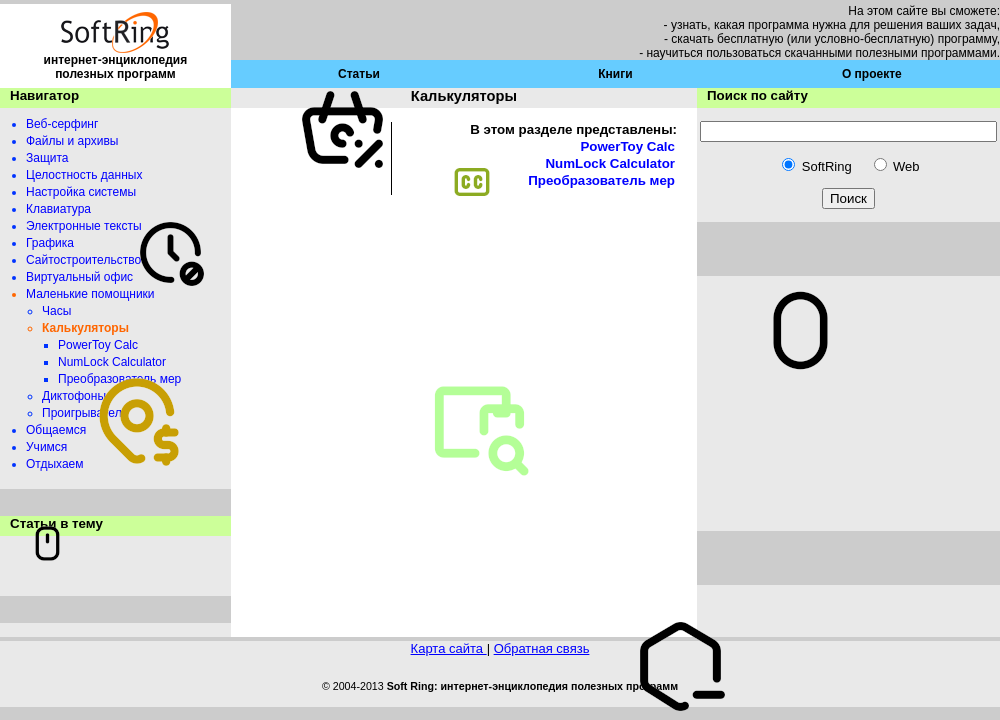 This screenshot has height=720, width=1000. Describe the element at coordinates (472, 182) in the screenshot. I see `enable closed captions` at that location.